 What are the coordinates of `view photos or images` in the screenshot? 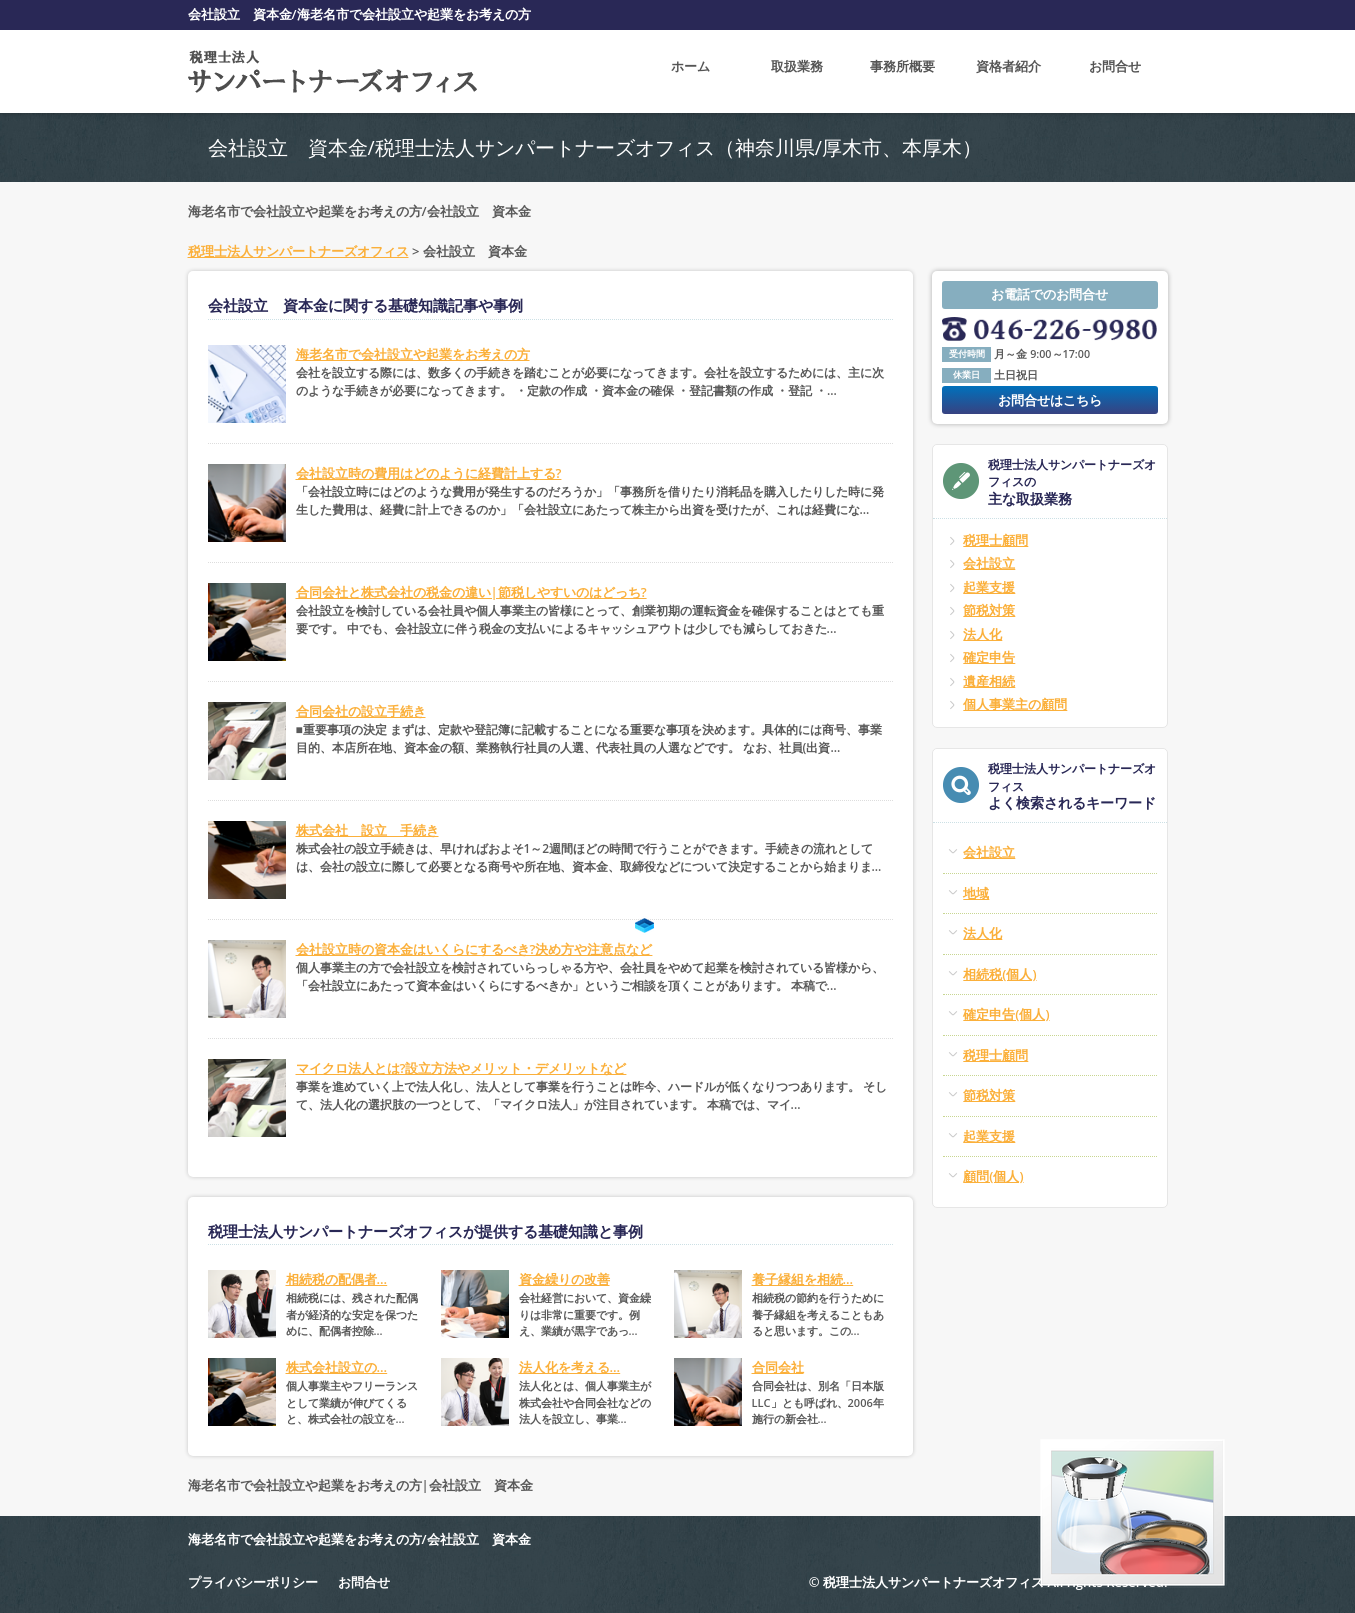 It's located at (1132, 1493).